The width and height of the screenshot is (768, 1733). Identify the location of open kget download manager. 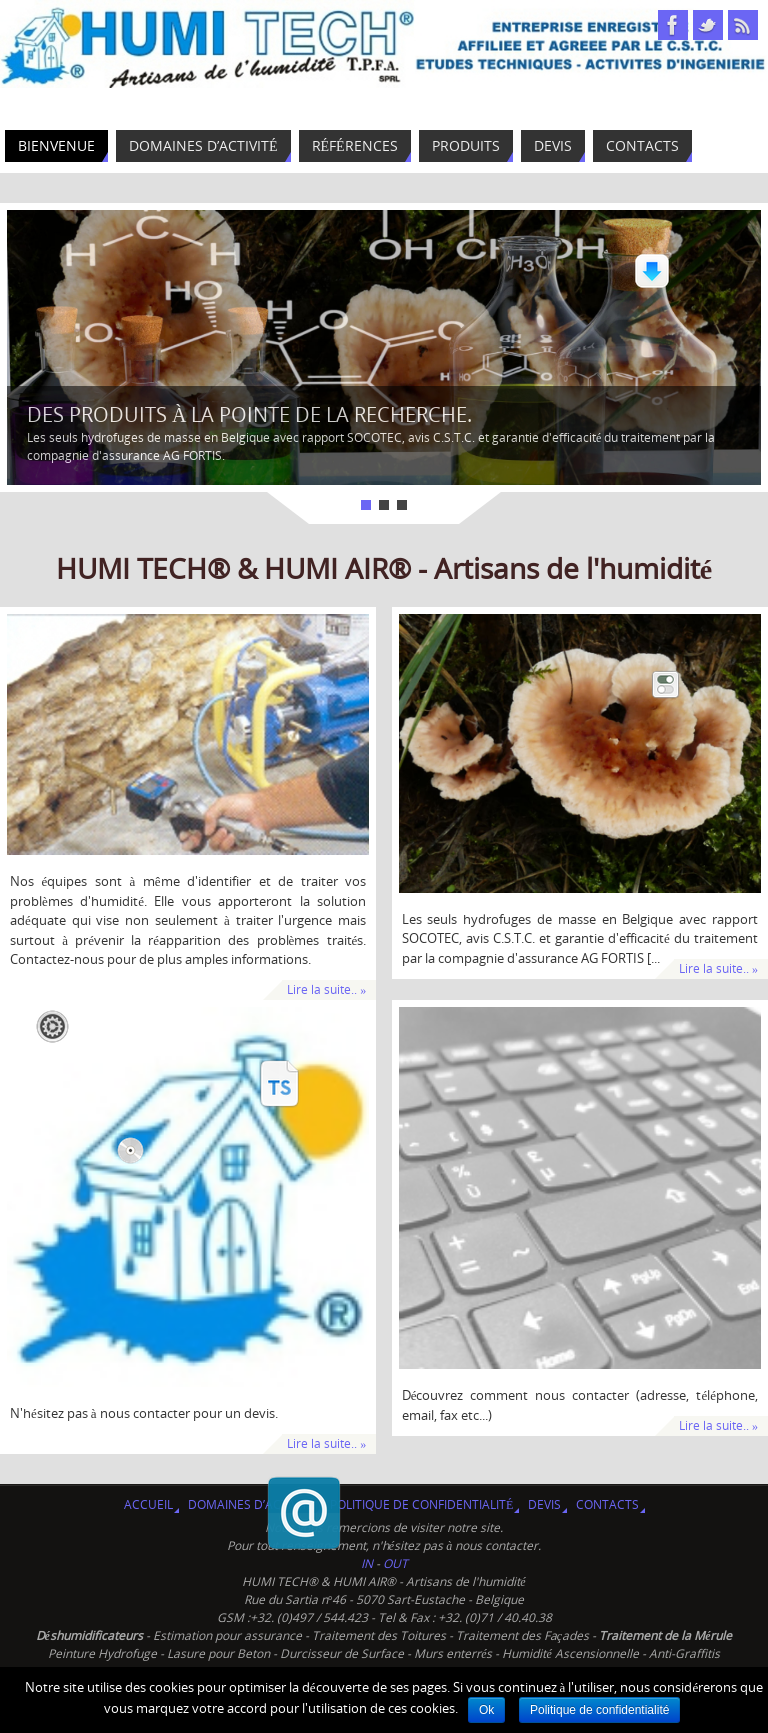
(652, 271).